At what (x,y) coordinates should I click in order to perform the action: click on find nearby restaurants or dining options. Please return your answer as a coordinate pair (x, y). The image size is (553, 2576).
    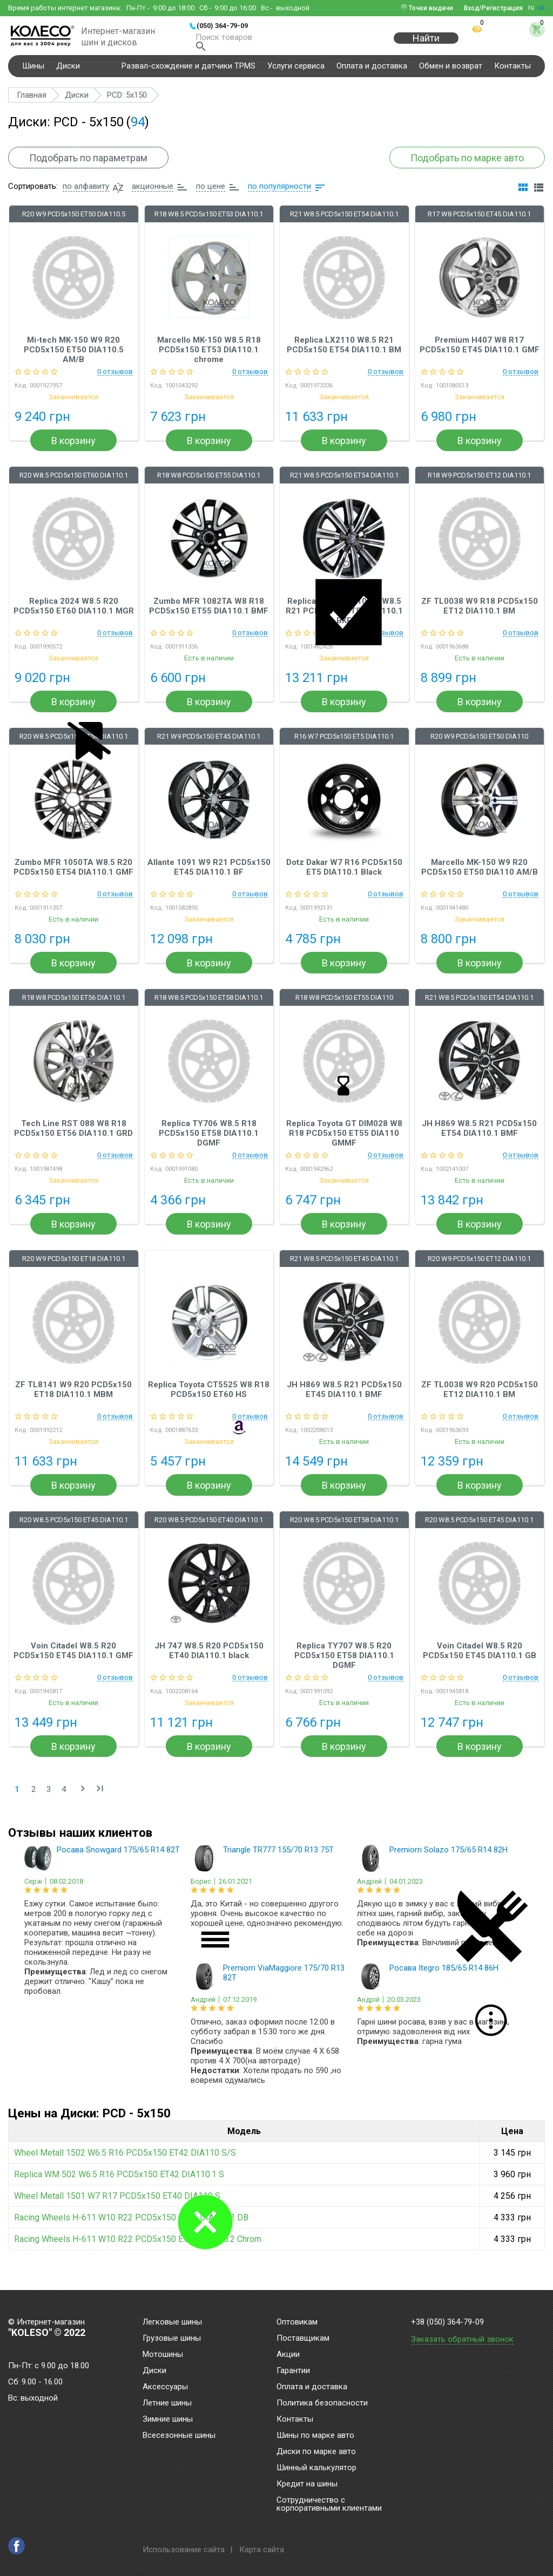
    Looking at the image, I should click on (492, 1926).